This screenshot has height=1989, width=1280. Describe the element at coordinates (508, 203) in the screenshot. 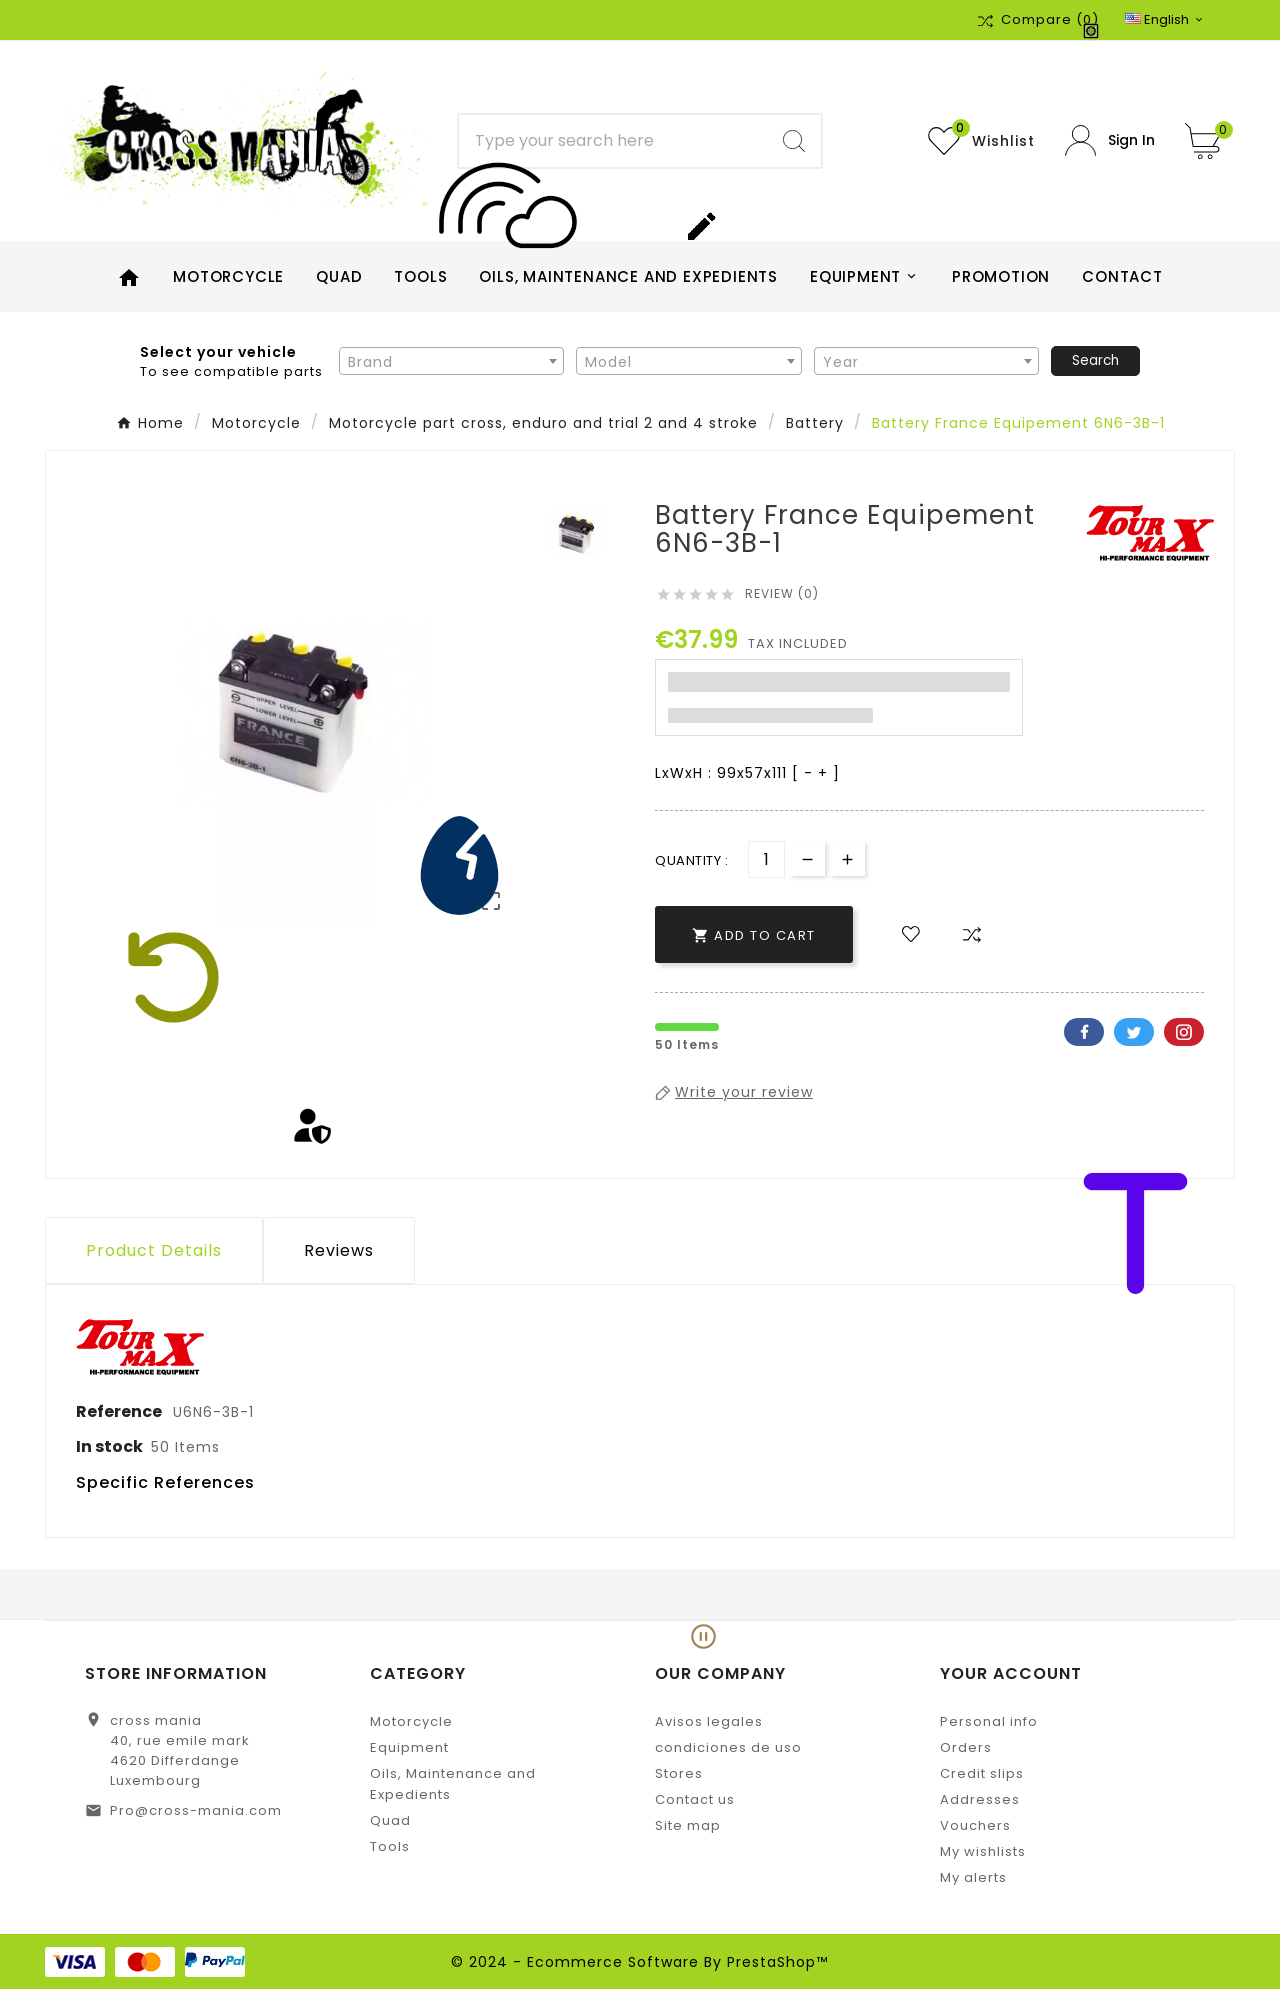

I see `view weather conditions` at that location.